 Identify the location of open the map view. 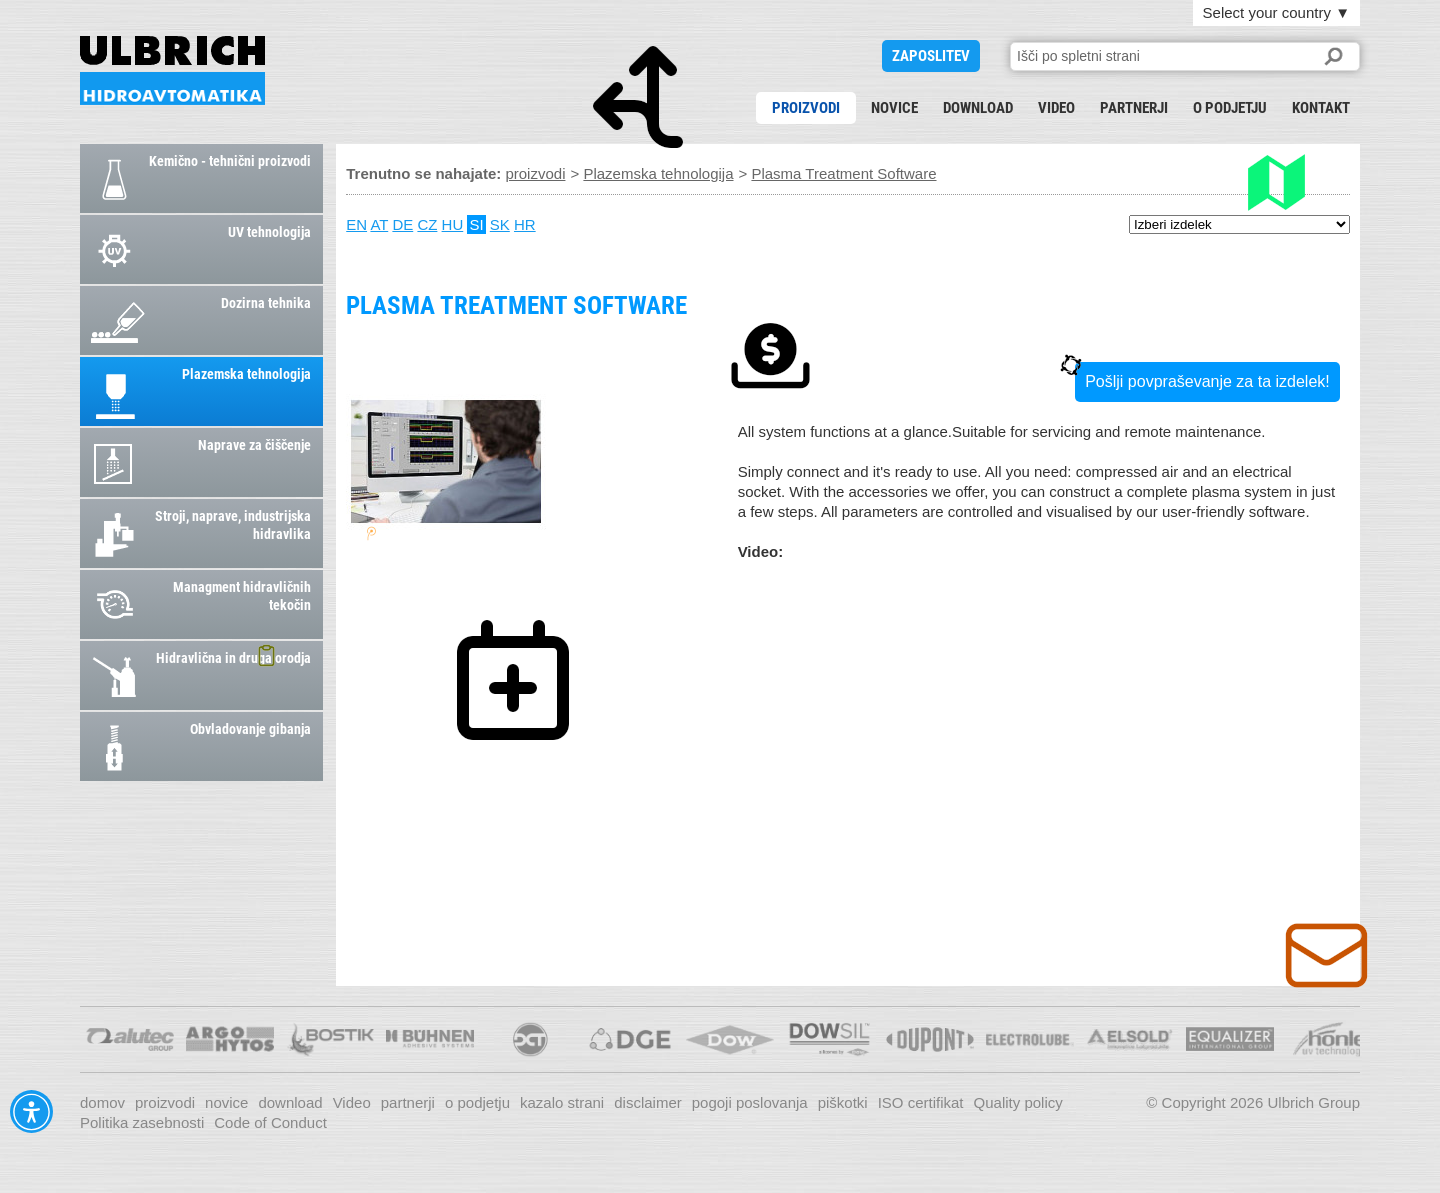
(1276, 182).